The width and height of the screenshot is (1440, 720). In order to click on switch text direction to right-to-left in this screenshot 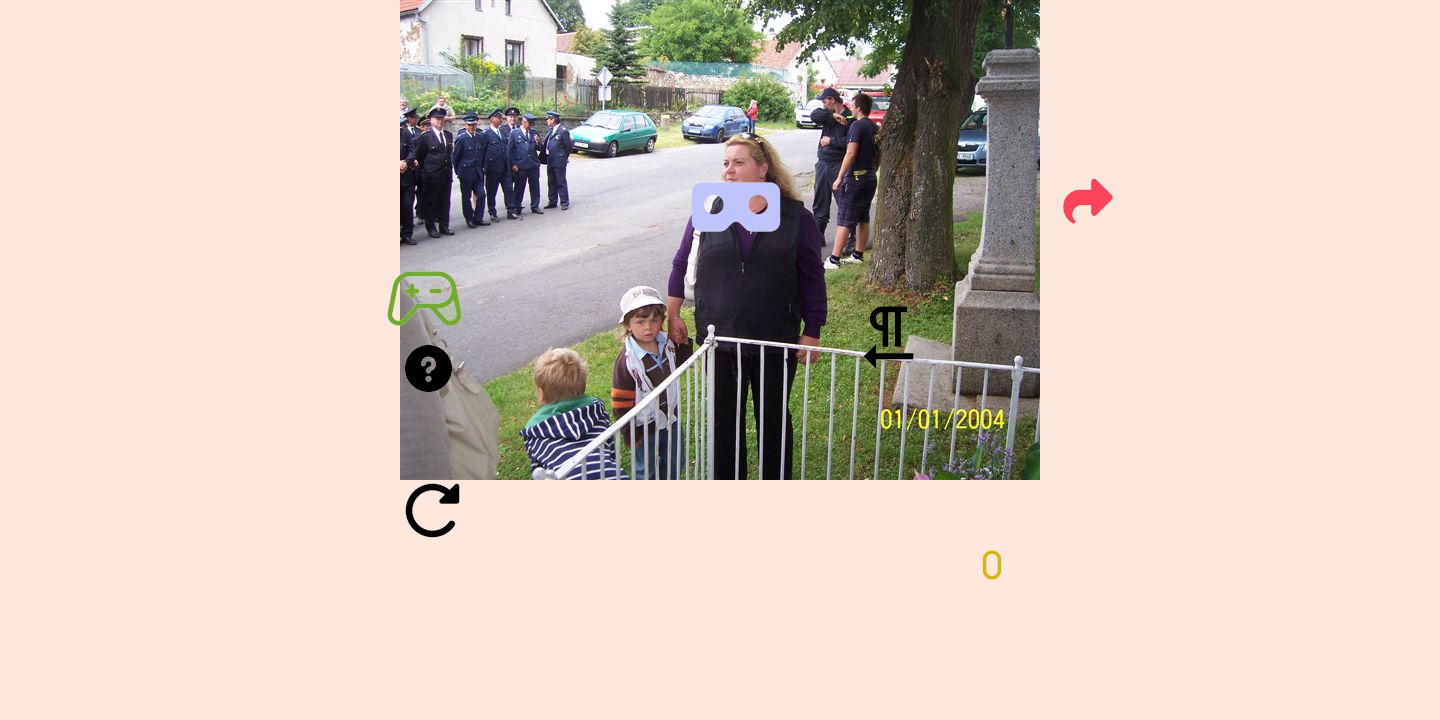, I will do `click(888, 337)`.